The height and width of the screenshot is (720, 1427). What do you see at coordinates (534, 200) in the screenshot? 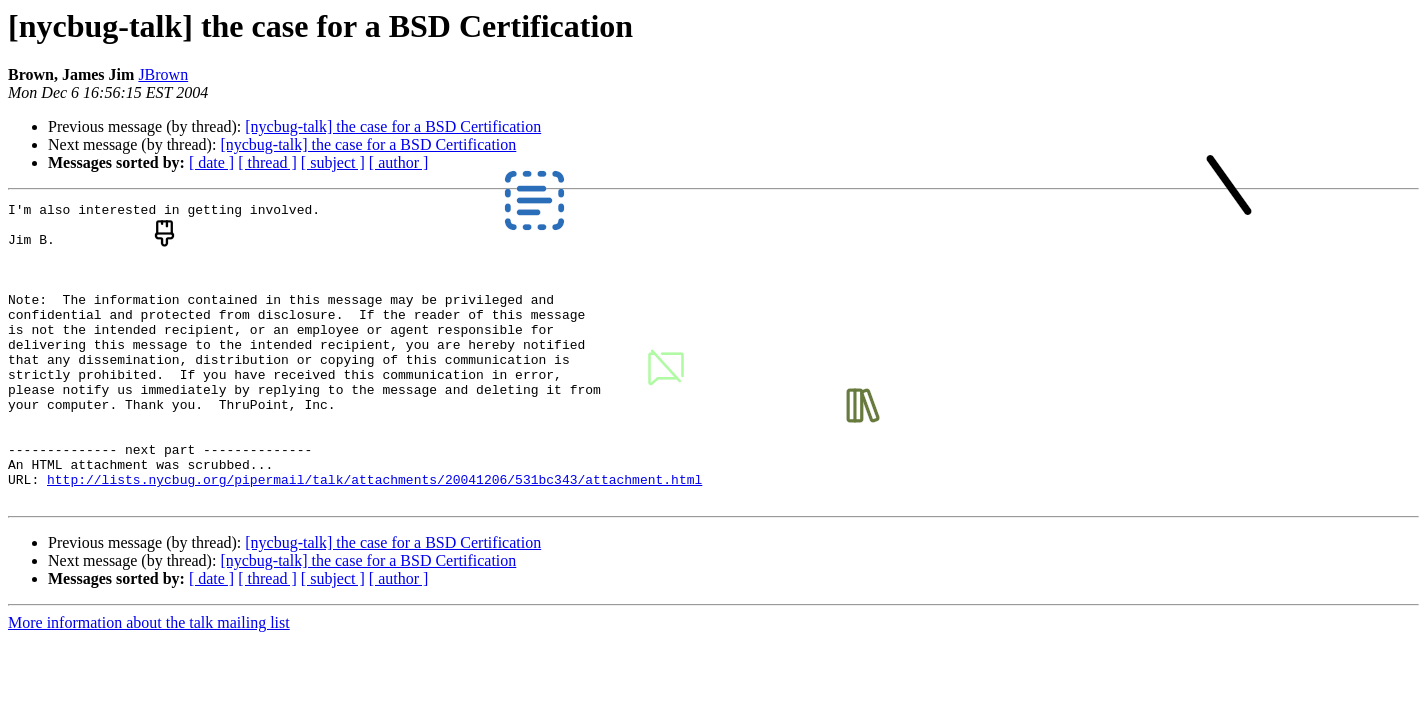
I see `select text within a document` at bounding box center [534, 200].